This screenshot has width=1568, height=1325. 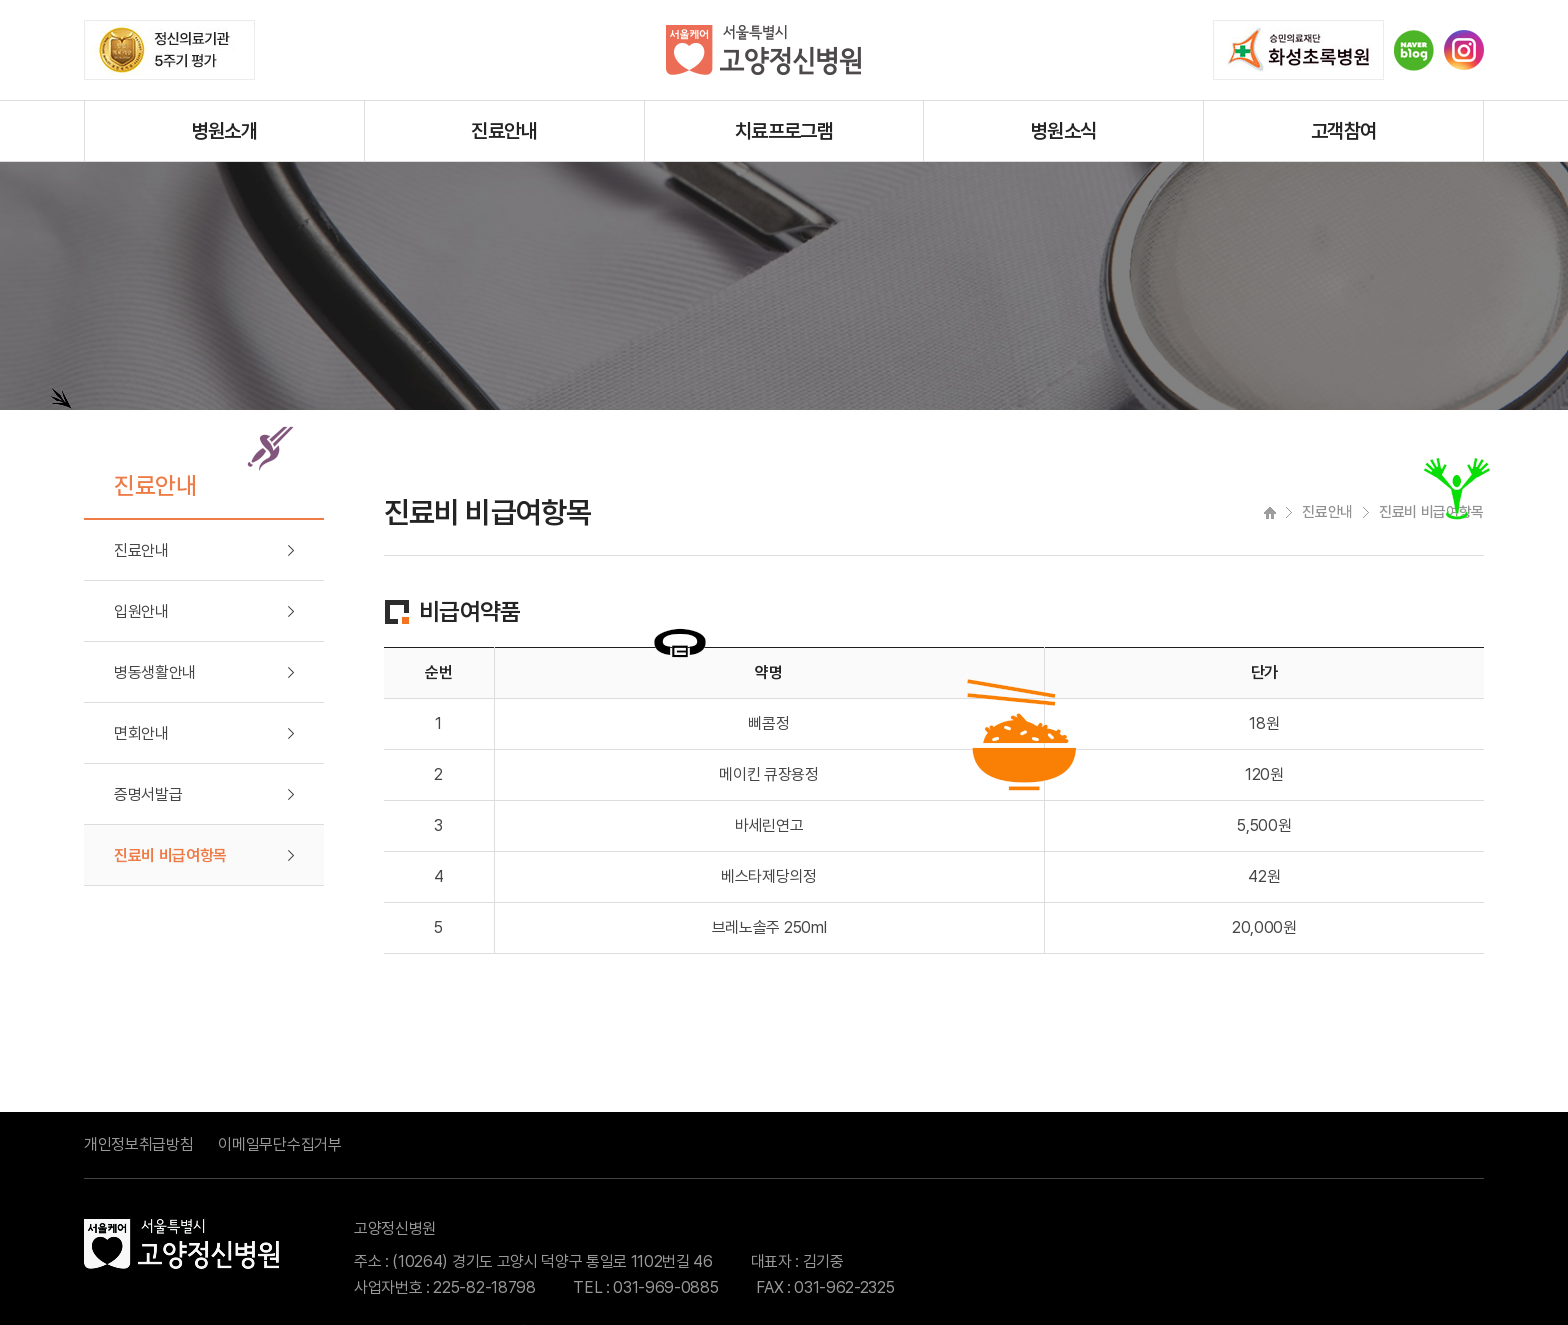 What do you see at coordinates (680, 643) in the screenshot?
I see `equip or manage belt accessory` at bounding box center [680, 643].